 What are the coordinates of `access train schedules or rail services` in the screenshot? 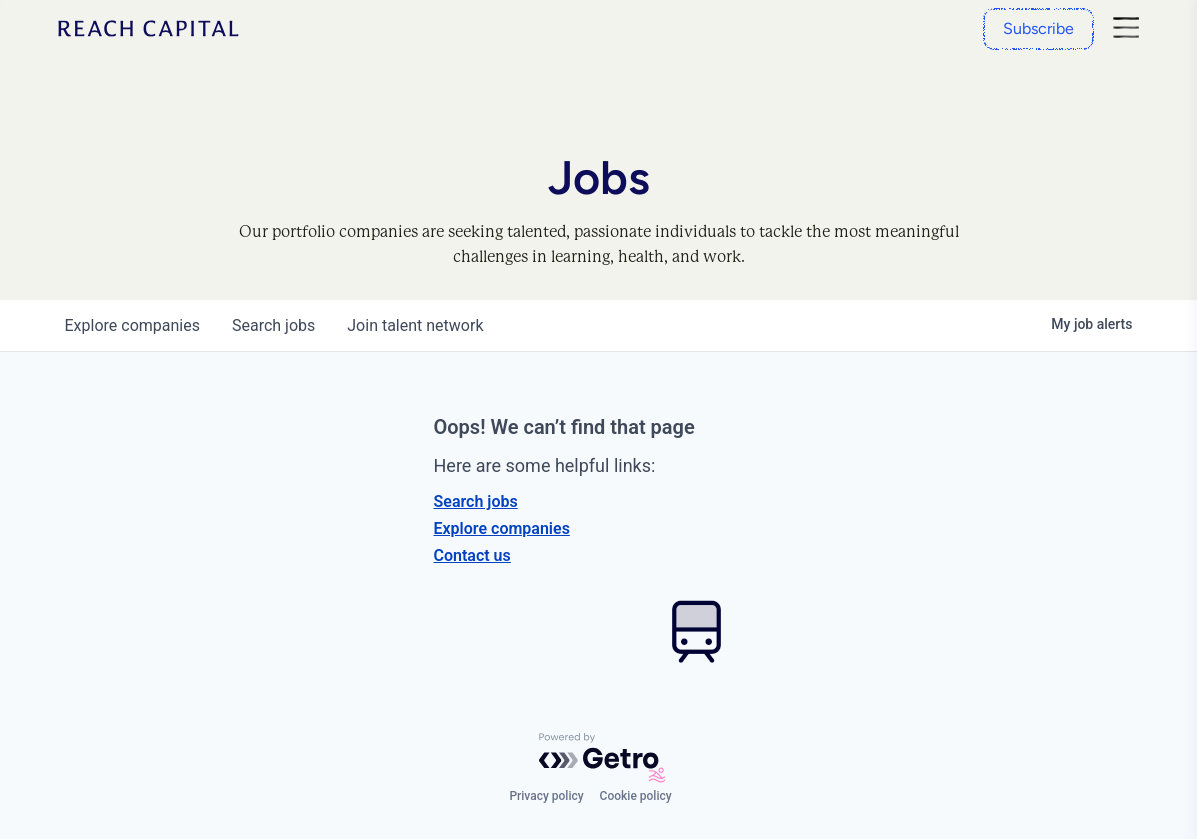 It's located at (696, 629).